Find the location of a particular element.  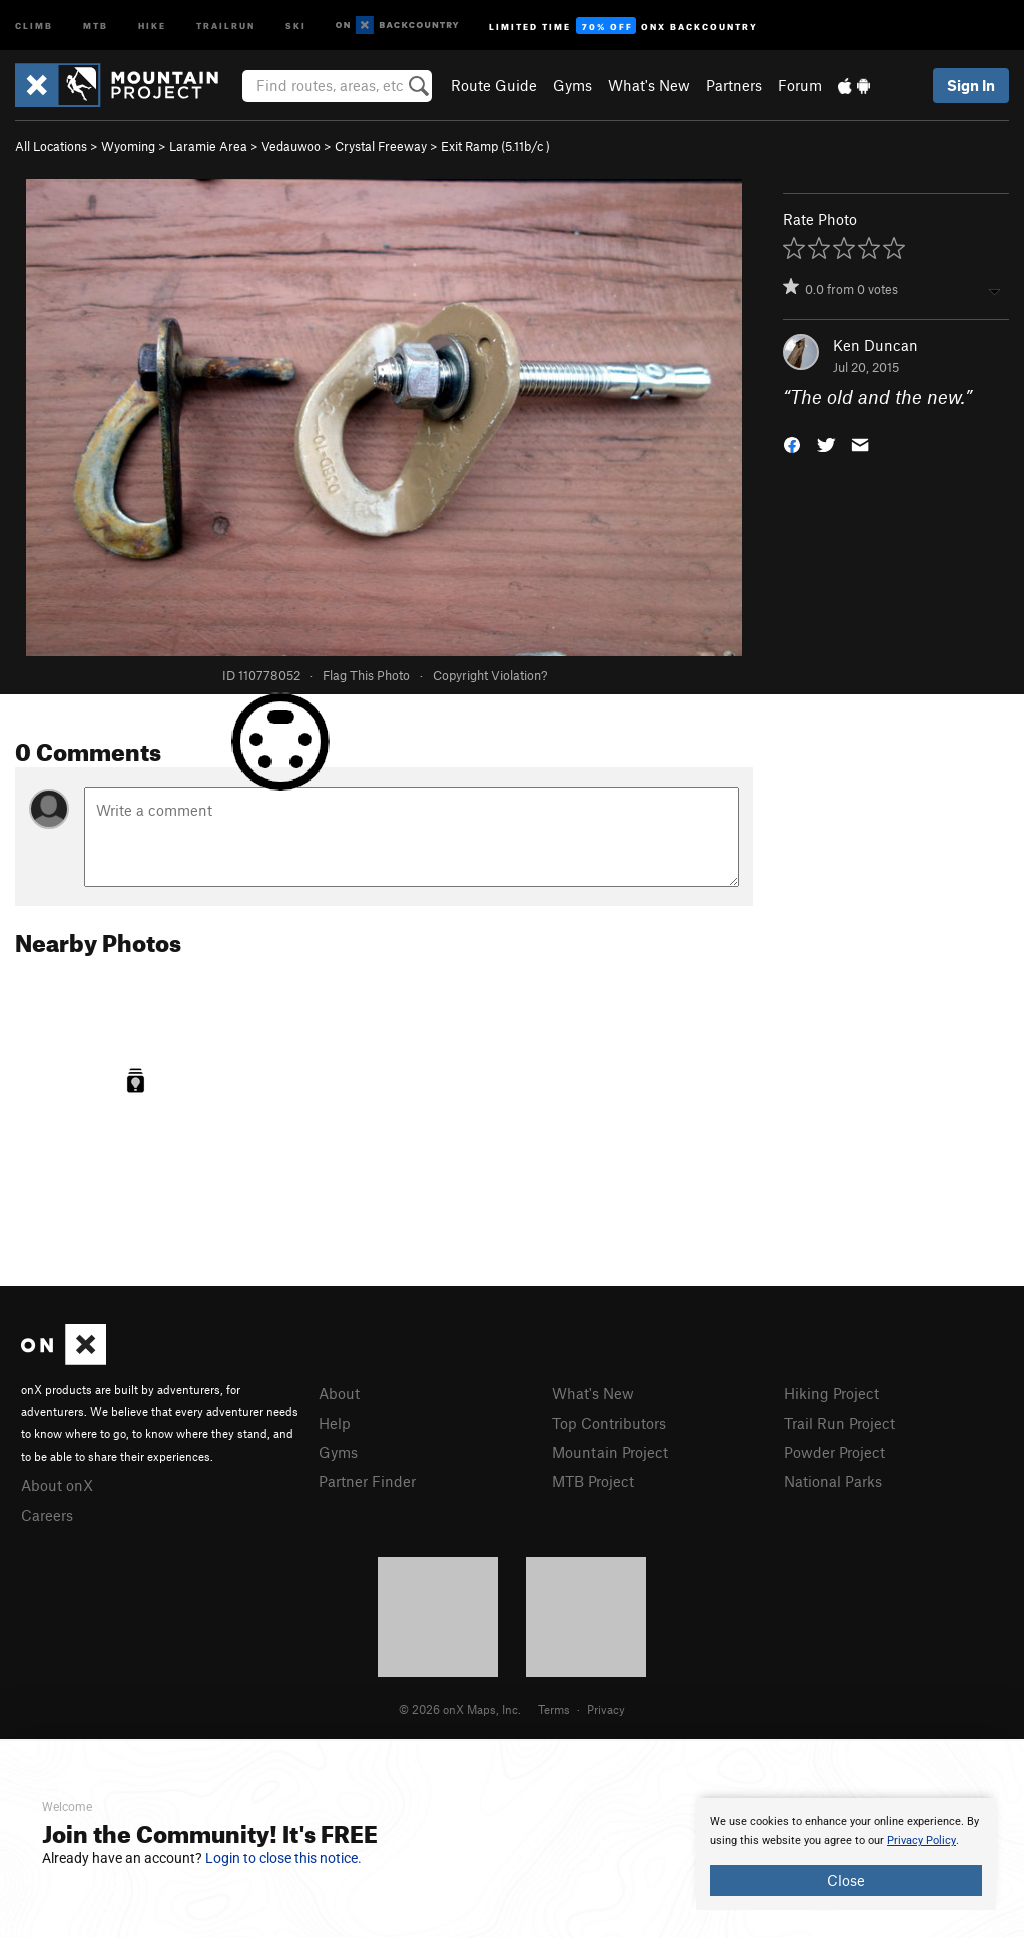

expand a dropdown menu is located at coordinates (994, 291).